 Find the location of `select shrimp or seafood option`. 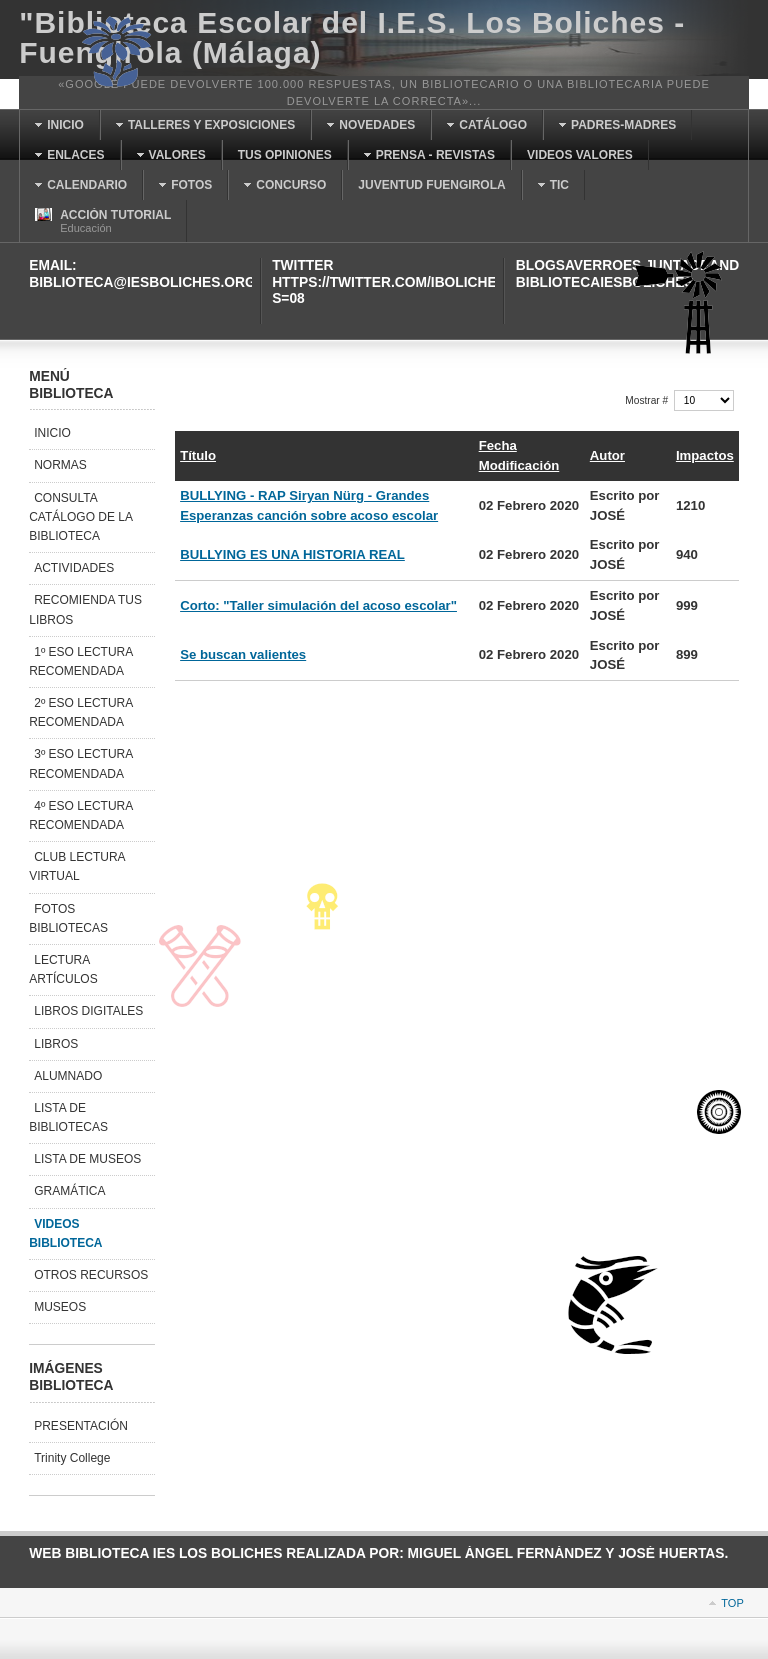

select shrimp or seafood option is located at coordinates (613, 1305).